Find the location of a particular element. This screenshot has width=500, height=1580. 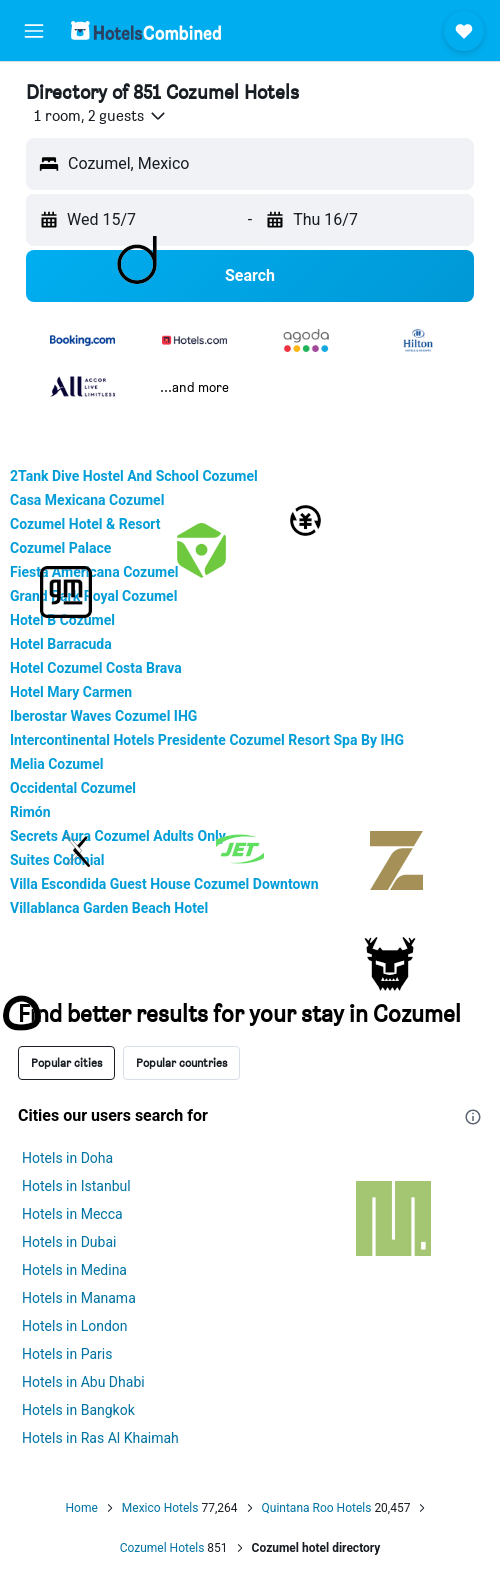

dedge app or service logo is located at coordinates (137, 260).